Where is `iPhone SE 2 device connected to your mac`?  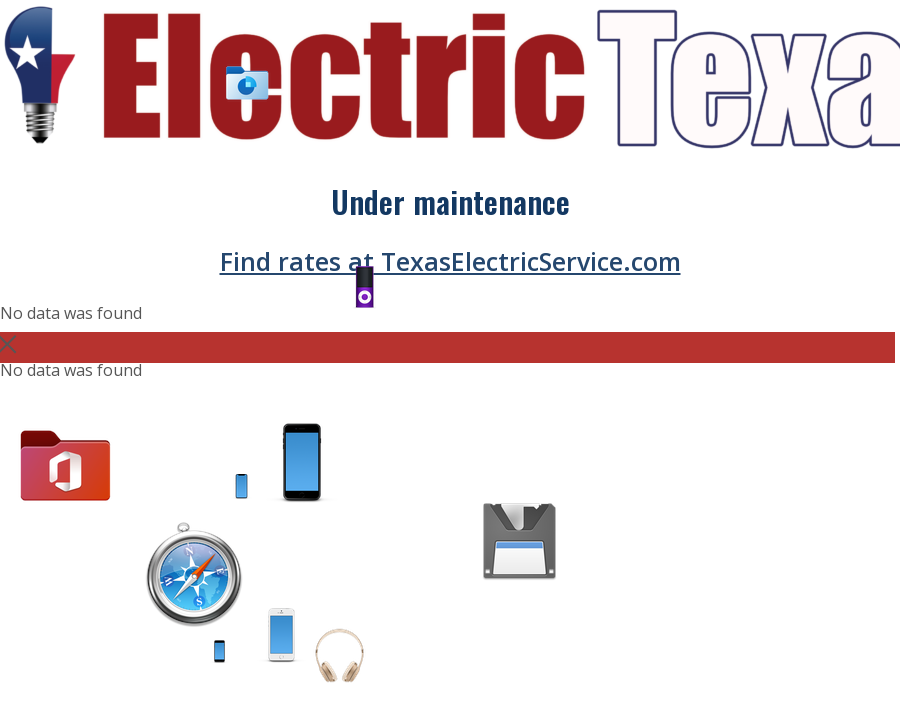
iPhone SE 2 device connected to your mac is located at coordinates (219, 651).